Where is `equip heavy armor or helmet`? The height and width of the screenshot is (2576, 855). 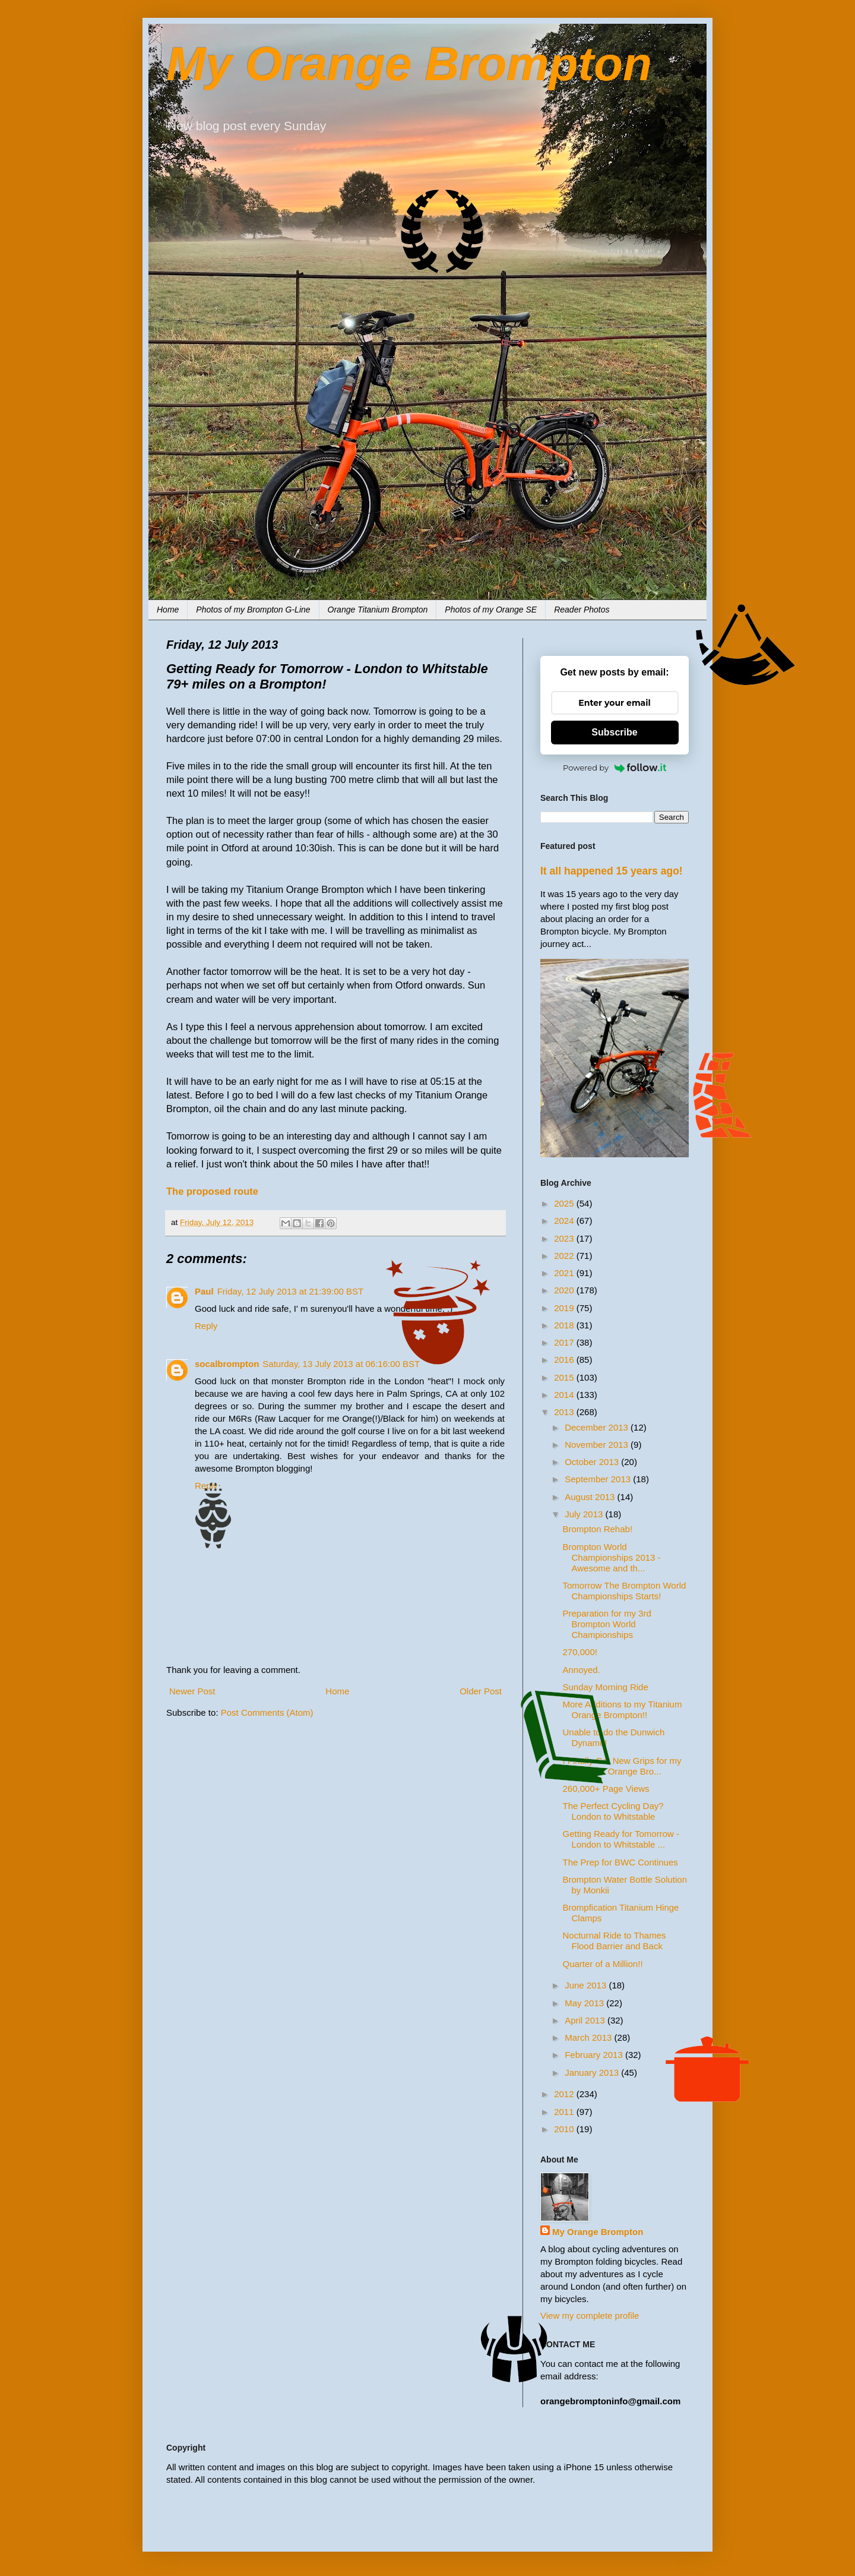
equip heavy armor or helmet is located at coordinates (514, 2349).